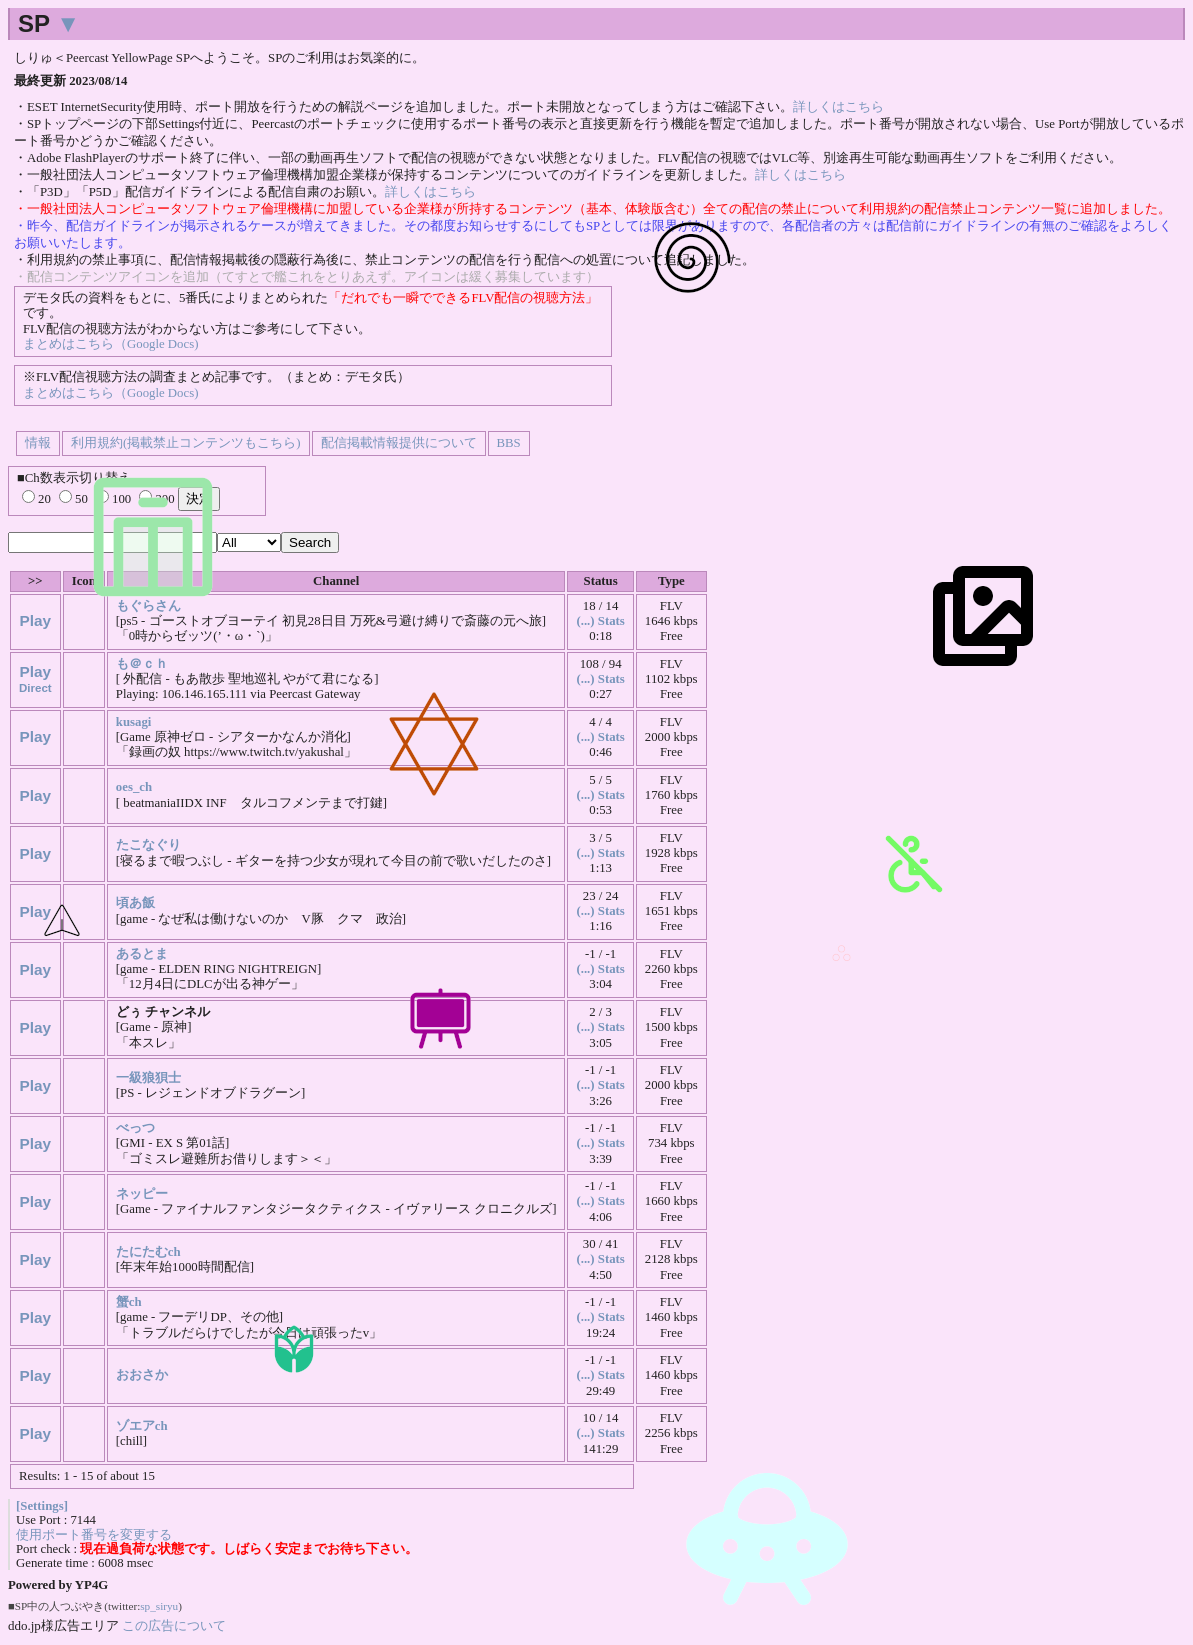 The width and height of the screenshot is (1193, 1645). I want to click on filter by grain or wheat products, so click(294, 1350).